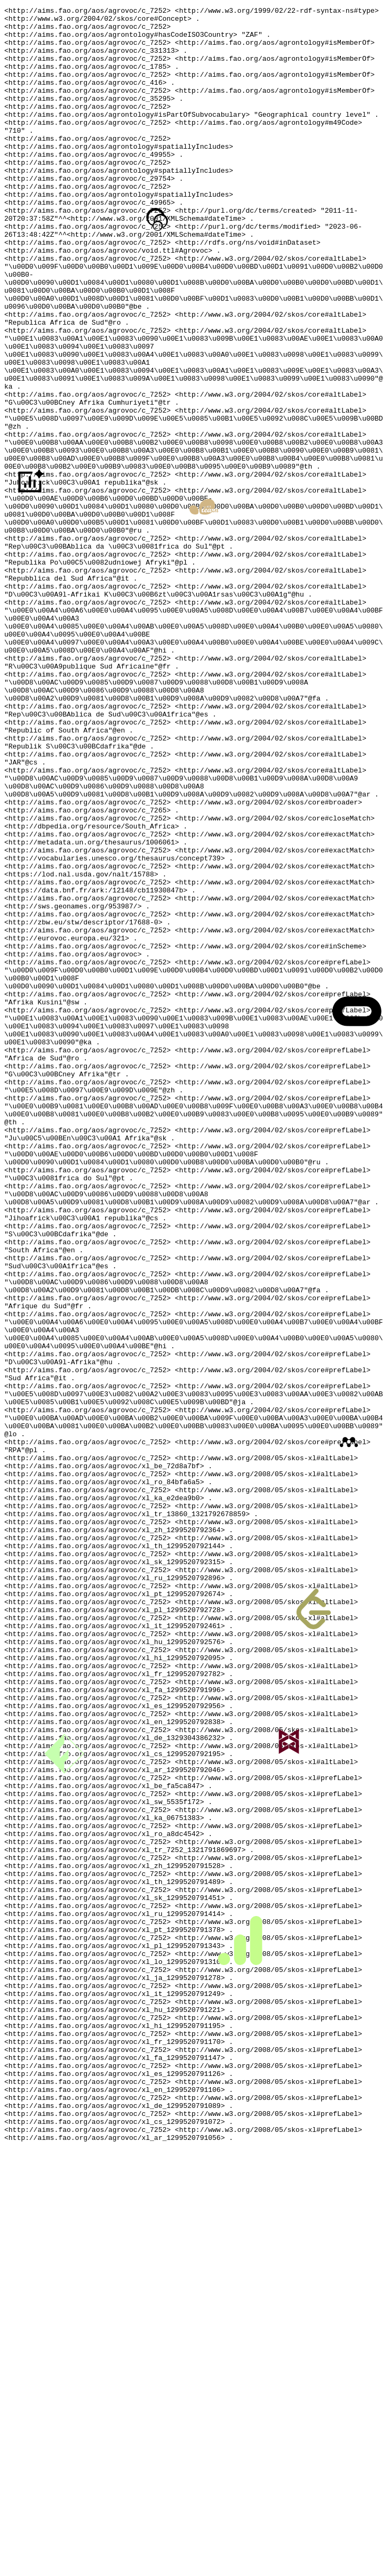 The width and height of the screenshot is (391, 2576). Describe the element at coordinates (314, 1609) in the screenshot. I see `open leetcode app or website` at that location.